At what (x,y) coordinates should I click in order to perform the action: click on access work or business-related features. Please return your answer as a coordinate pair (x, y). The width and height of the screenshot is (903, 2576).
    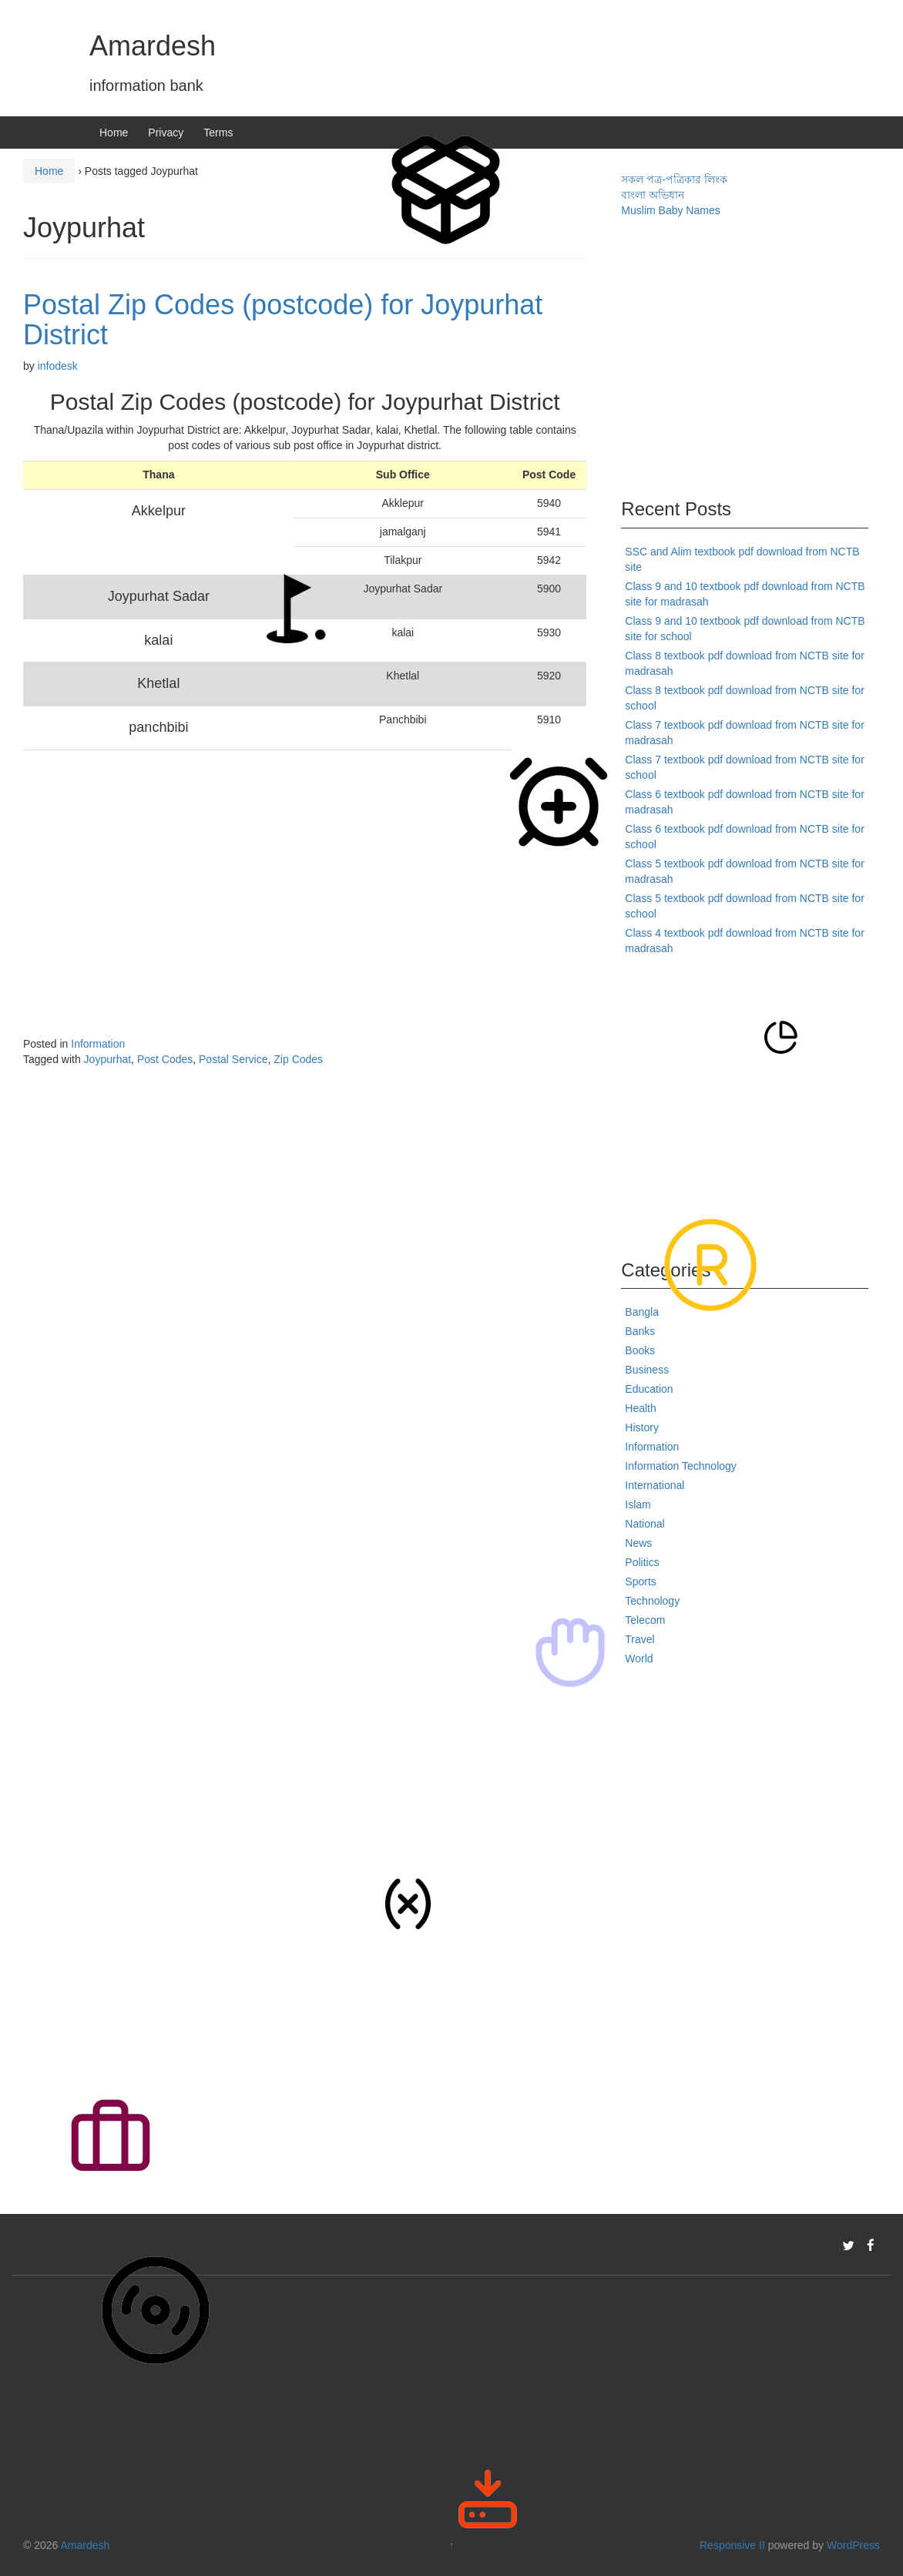
    Looking at the image, I should click on (110, 2138).